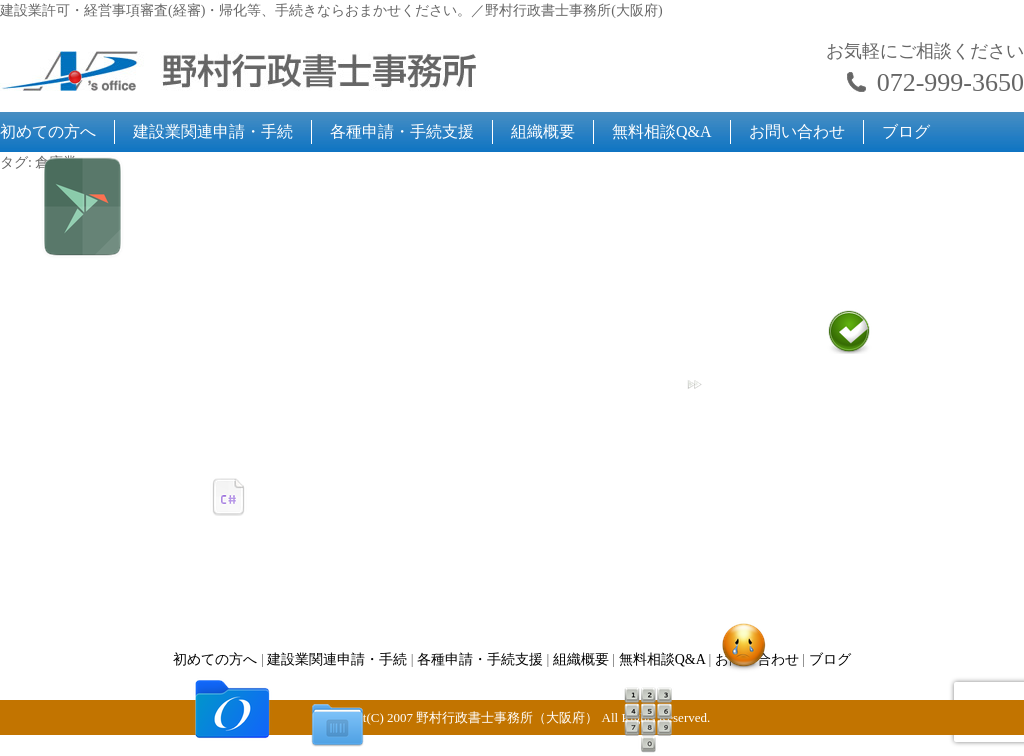  Describe the element at coordinates (648, 719) in the screenshot. I see `open phone dialpad for entering numbers` at that location.